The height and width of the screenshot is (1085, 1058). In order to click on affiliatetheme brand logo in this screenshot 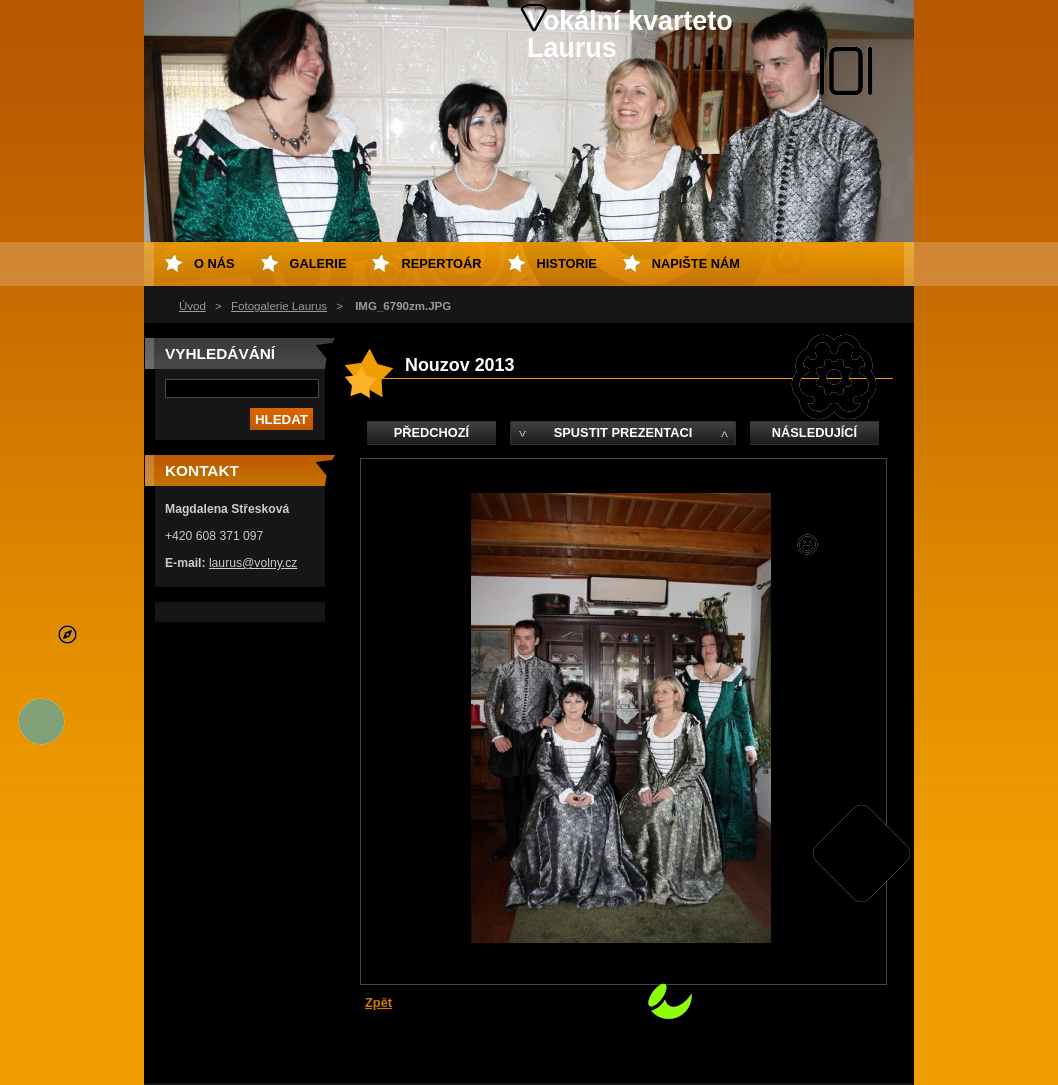, I will do `click(670, 1000)`.